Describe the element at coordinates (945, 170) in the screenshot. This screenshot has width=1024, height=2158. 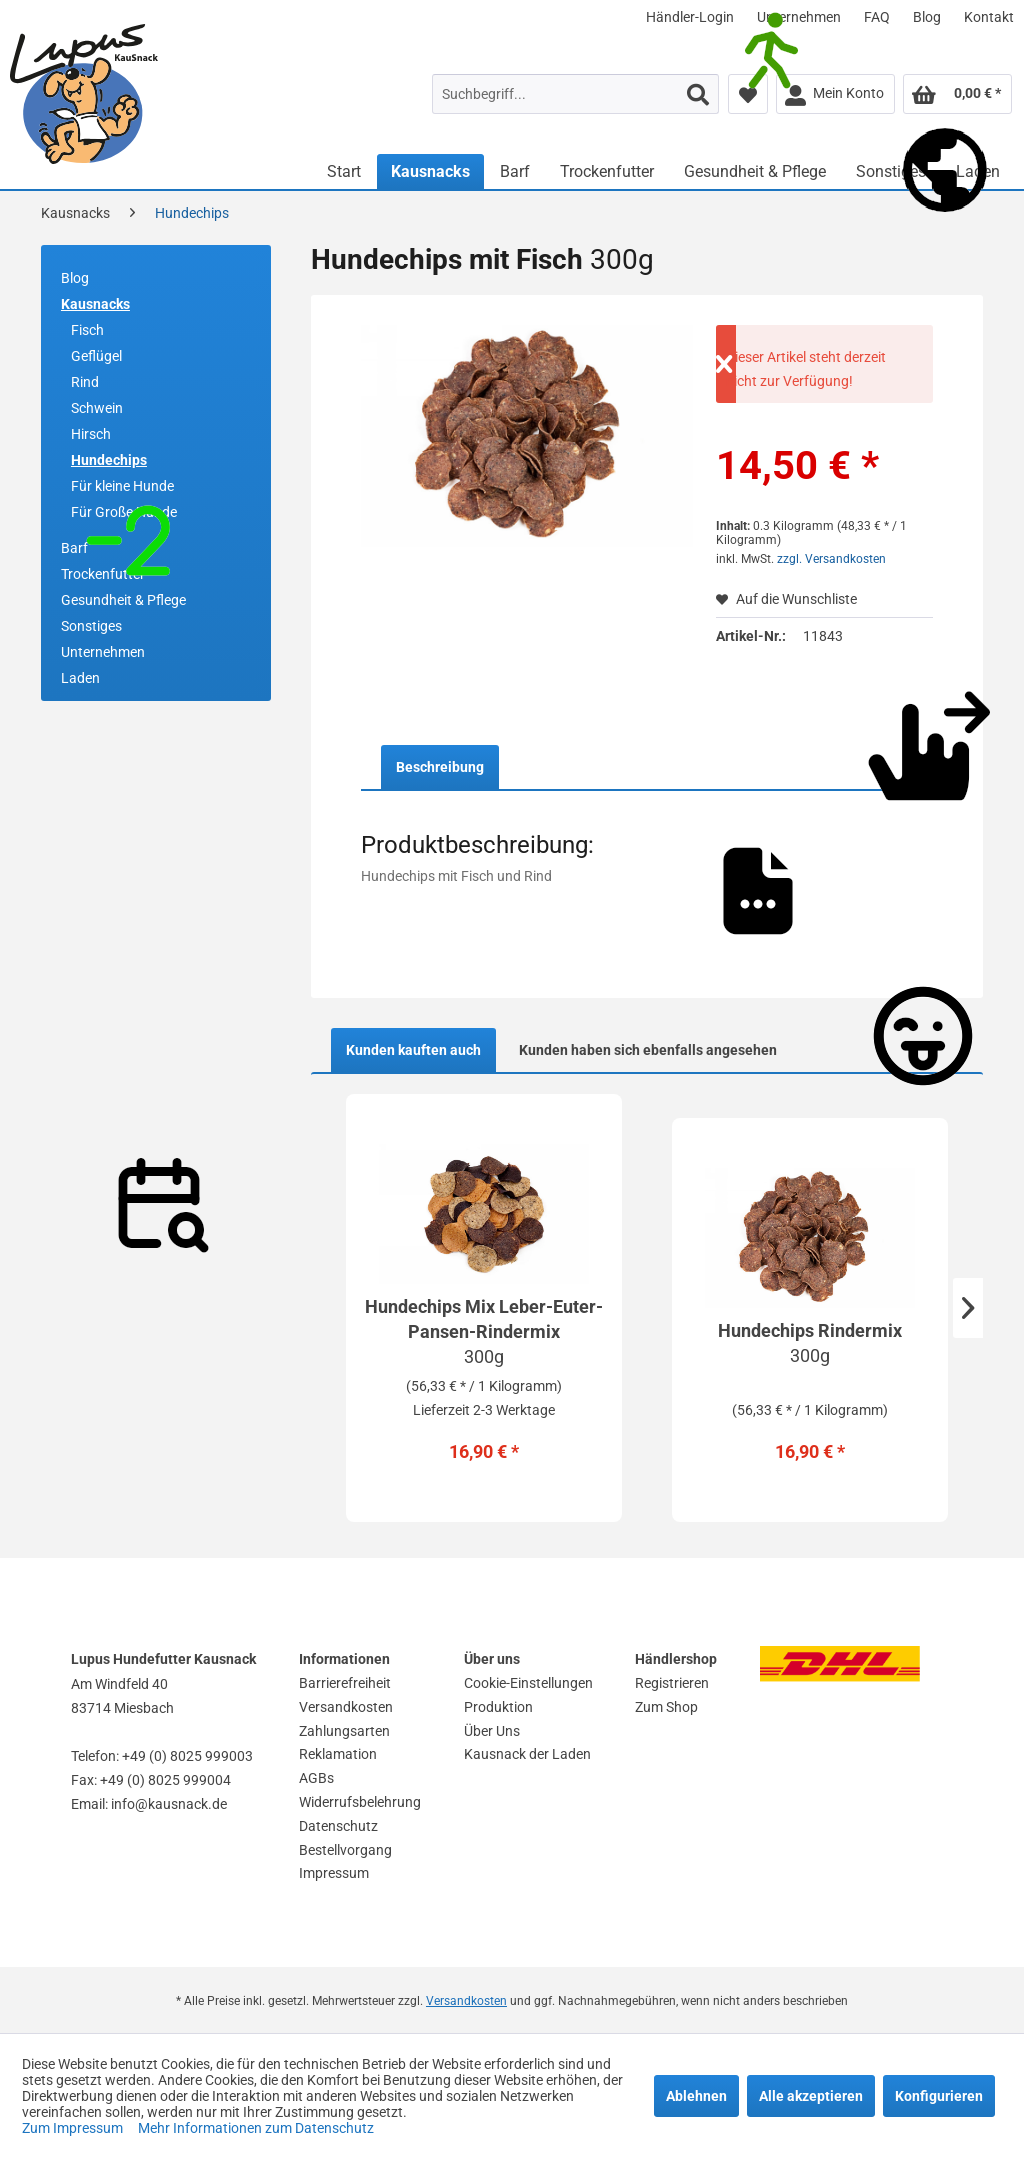
I see `access public or global content` at that location.